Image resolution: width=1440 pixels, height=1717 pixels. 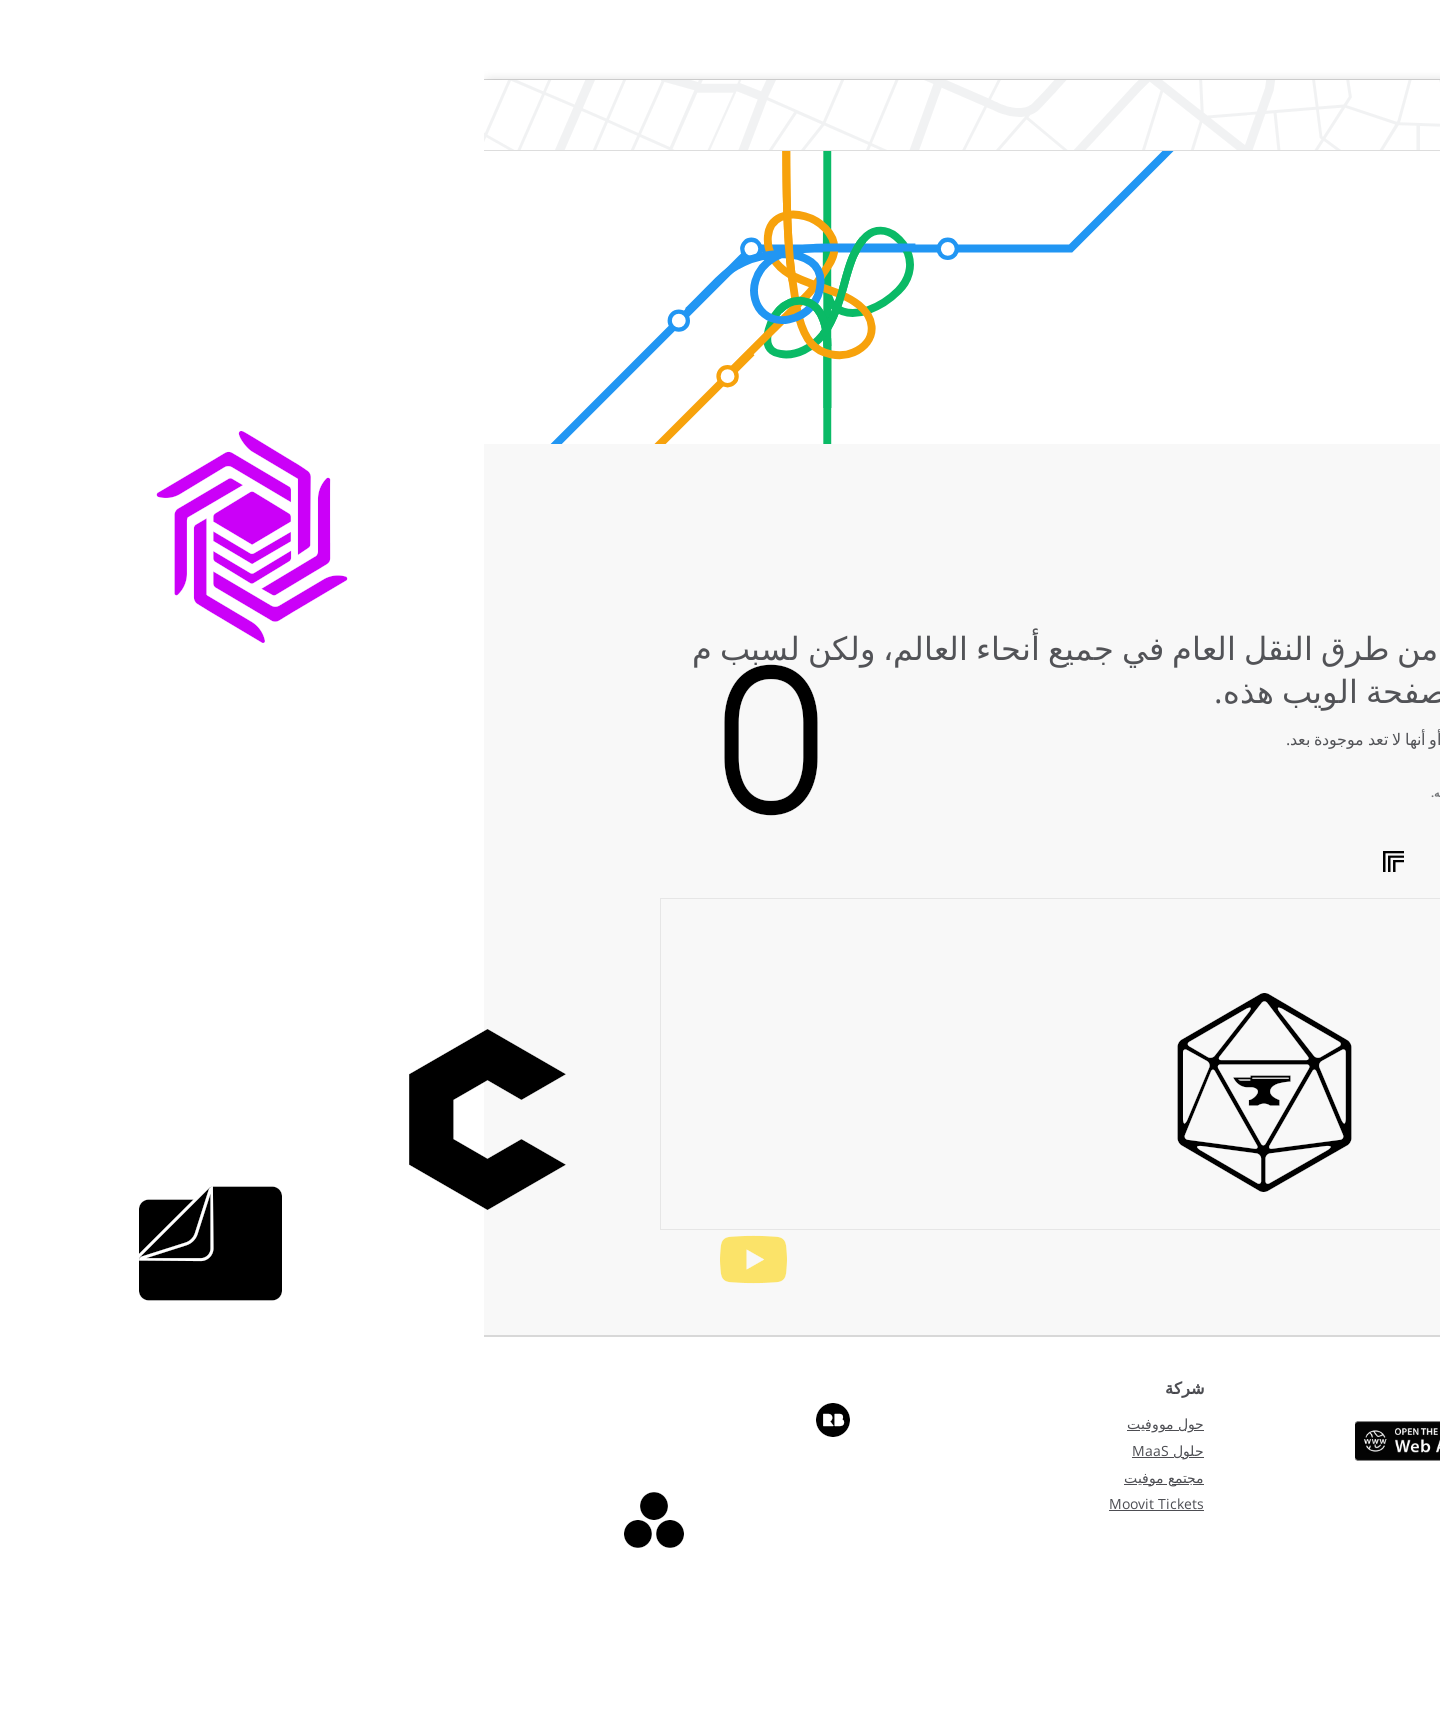 I want to click on indicates zero items or empty count, so click(x=771, y=740).